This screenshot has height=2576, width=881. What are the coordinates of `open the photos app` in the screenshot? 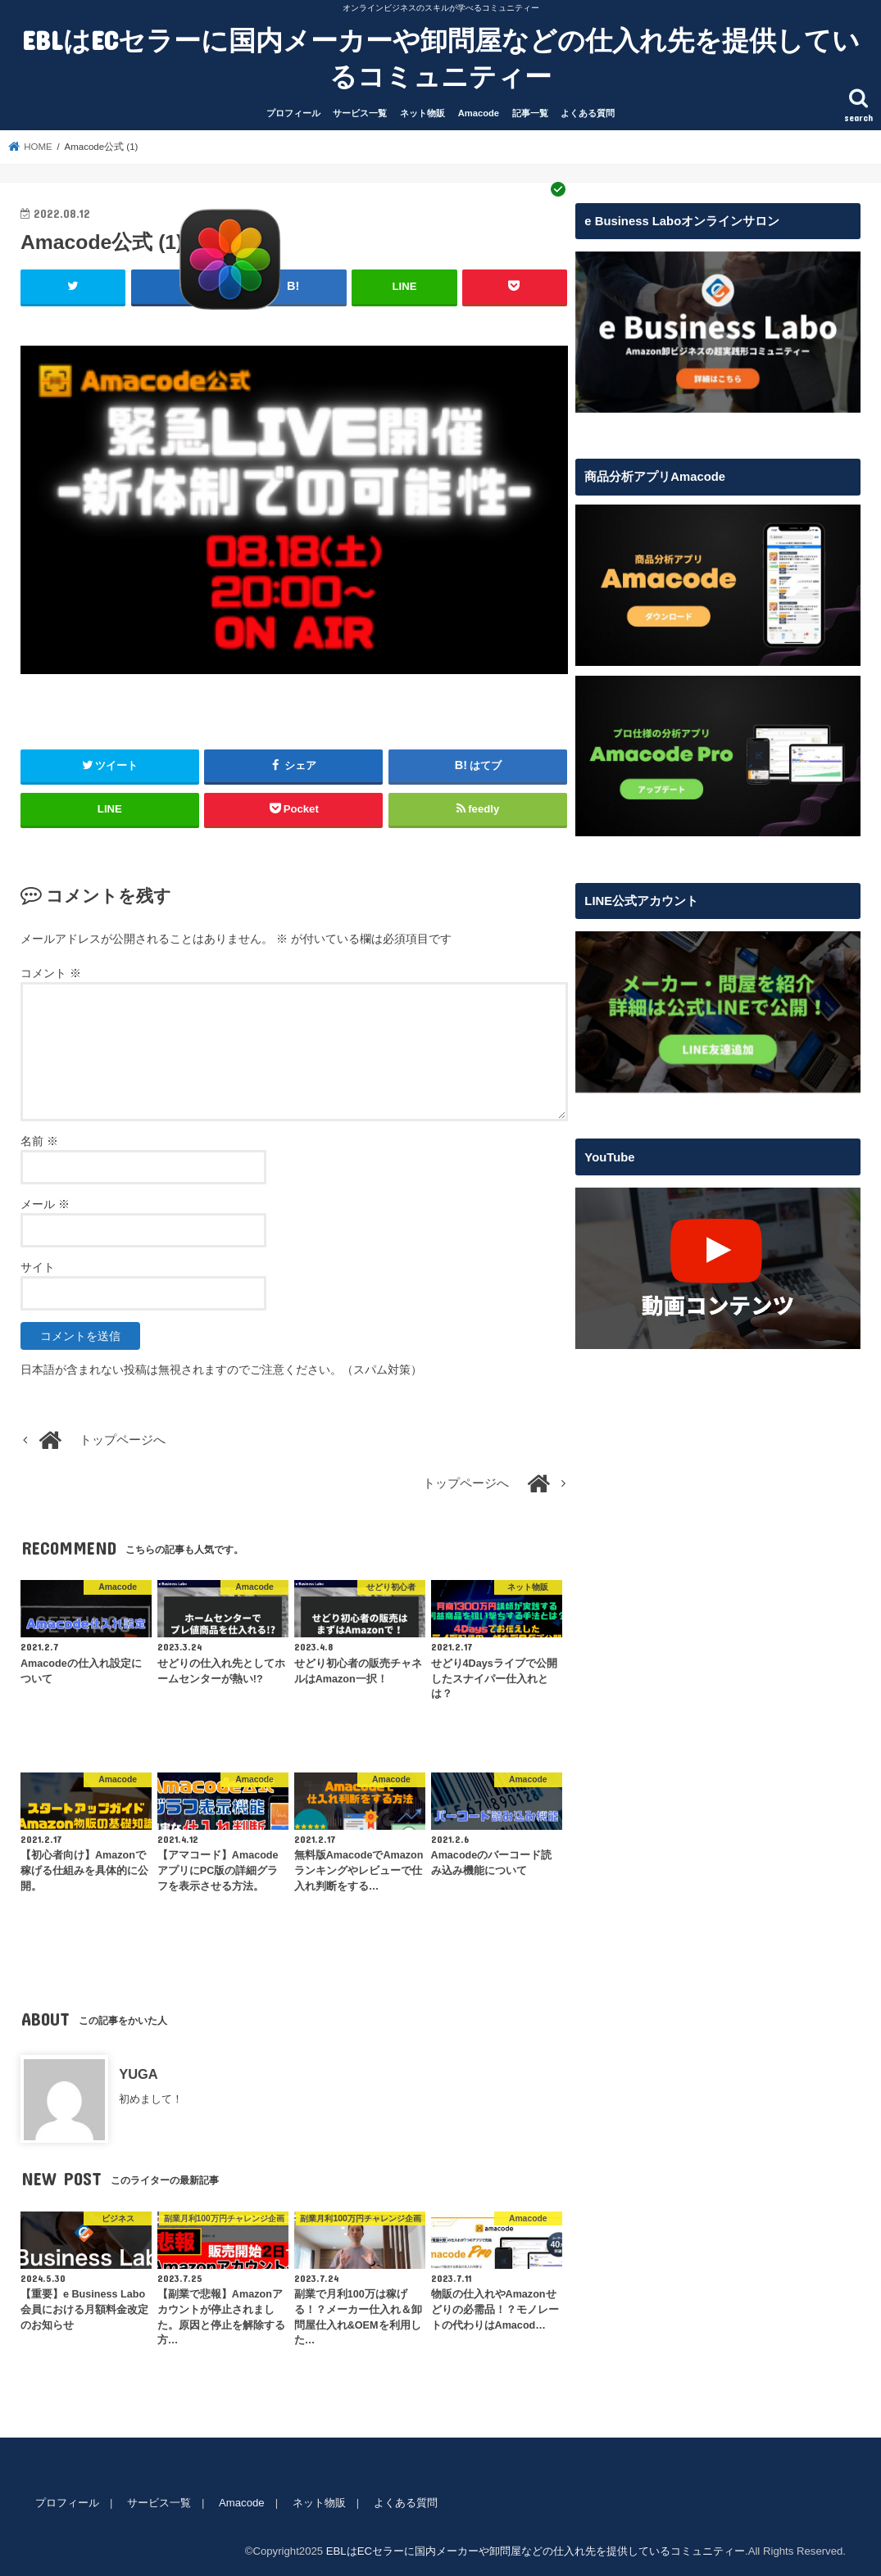 It's located at (229, 259).